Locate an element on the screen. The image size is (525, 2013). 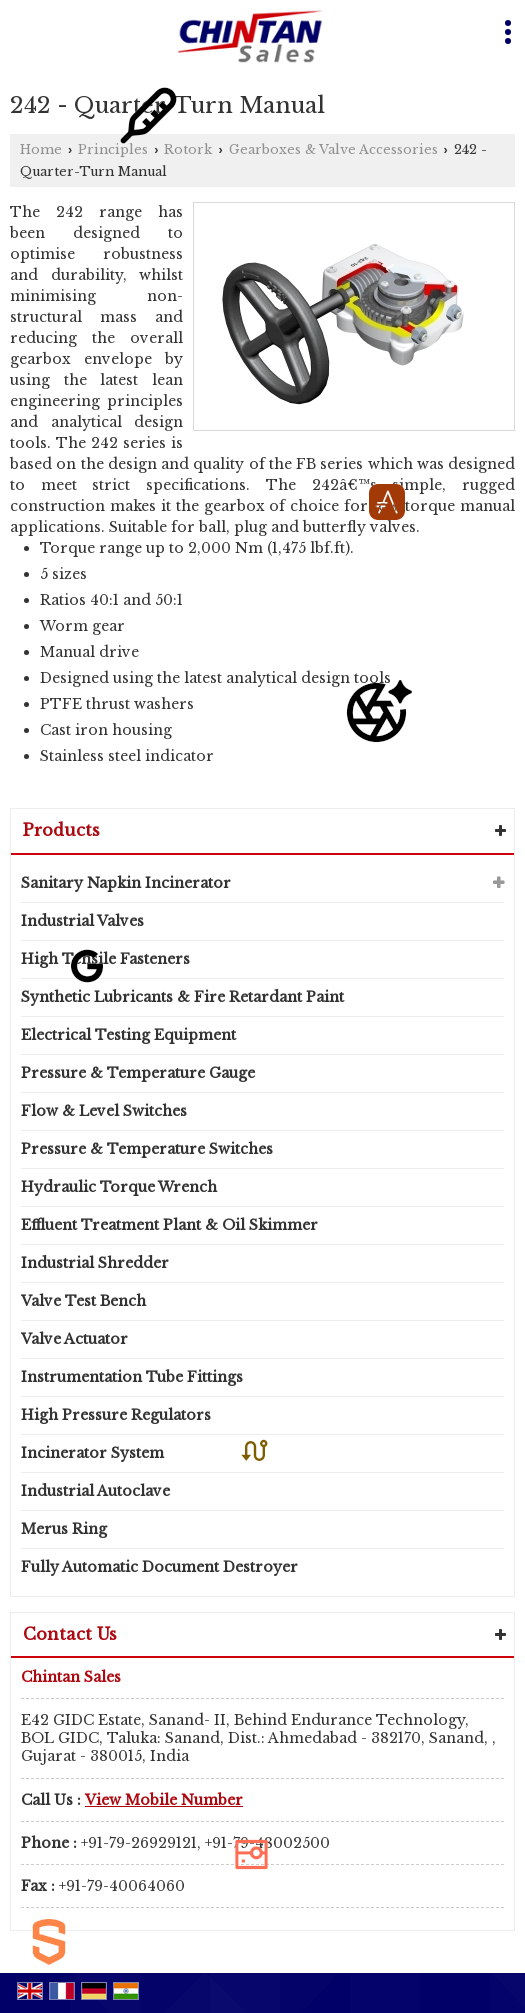
access AI-powered camera features is located at coordinates (376, 712).